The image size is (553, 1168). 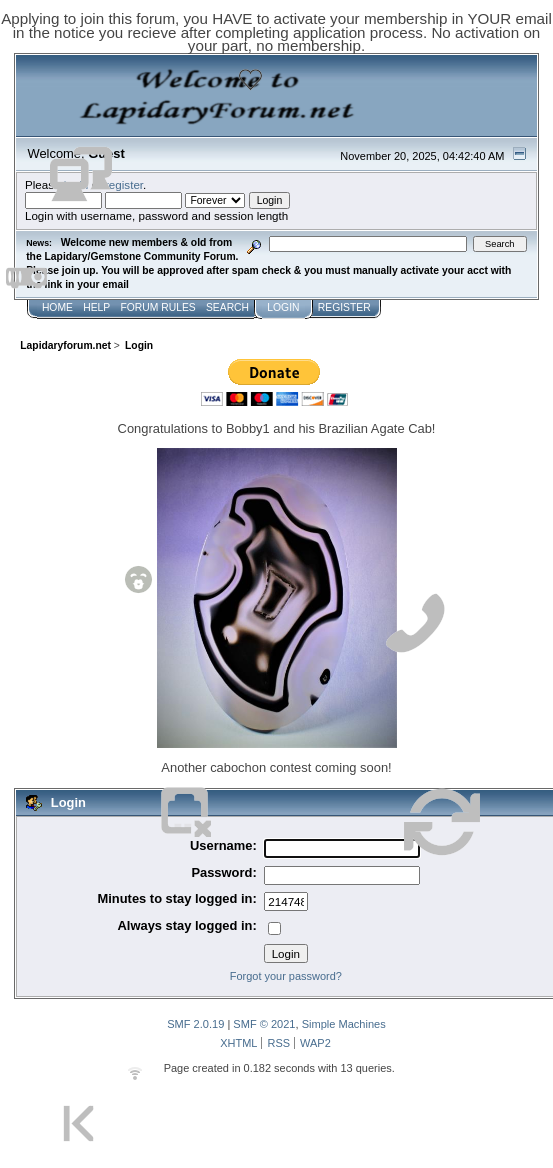 I want to click on indicates syncing in progress, so click(x=442, y=822).